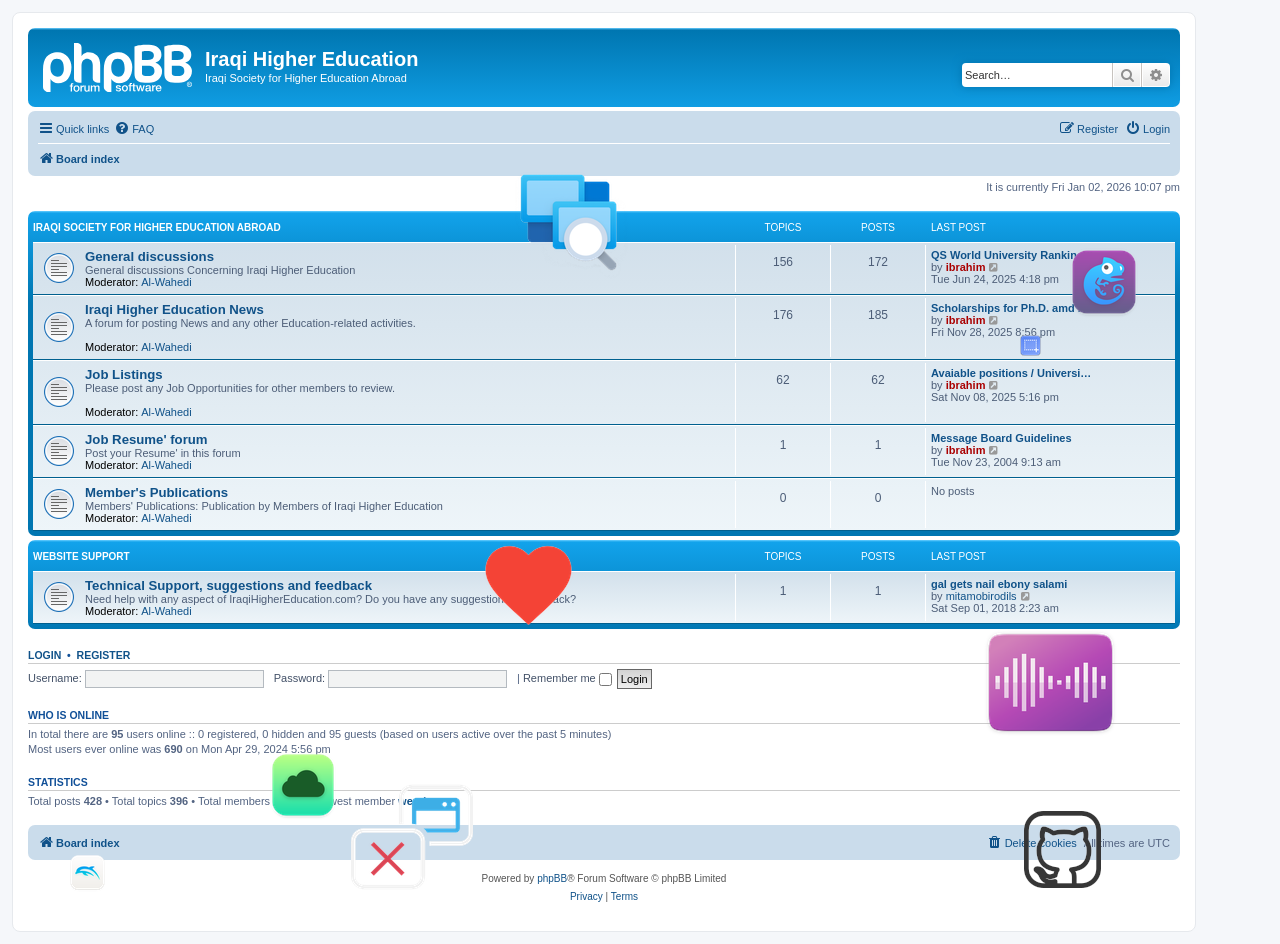 Image resolution: width=1280 pixels, height=944 pixels. Describe the element at coordinates (1050, 682) in the screenshot. I see `open the audio recorder app` at that location.